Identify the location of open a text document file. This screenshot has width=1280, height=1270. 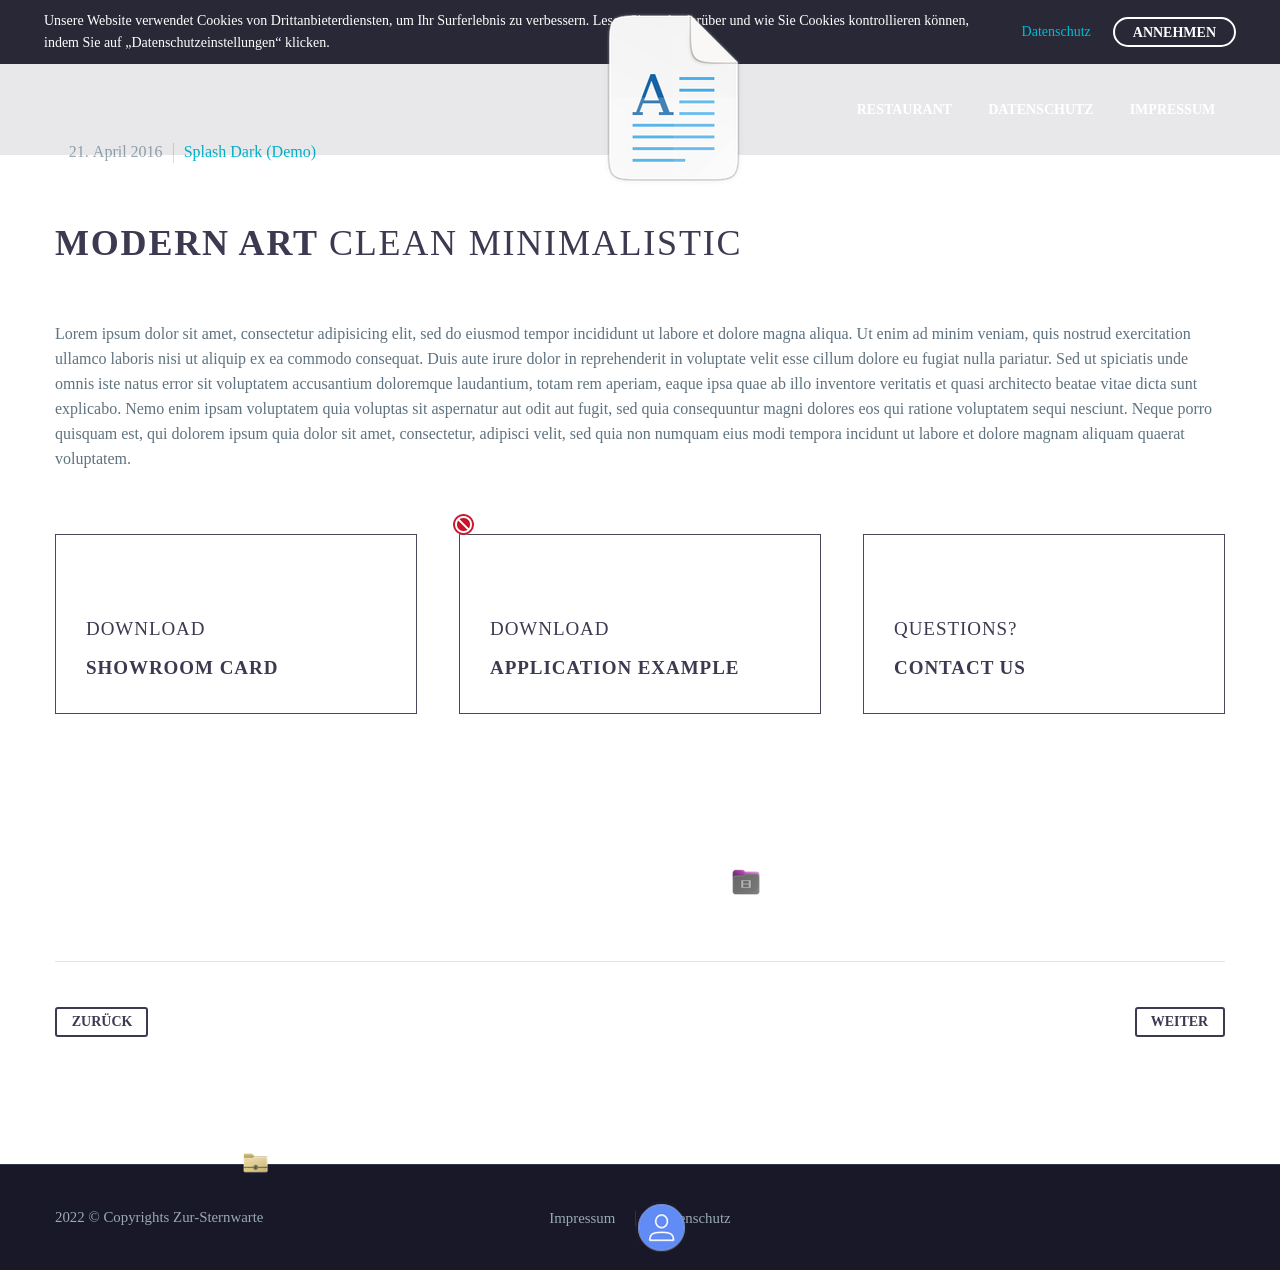
(673, 97).